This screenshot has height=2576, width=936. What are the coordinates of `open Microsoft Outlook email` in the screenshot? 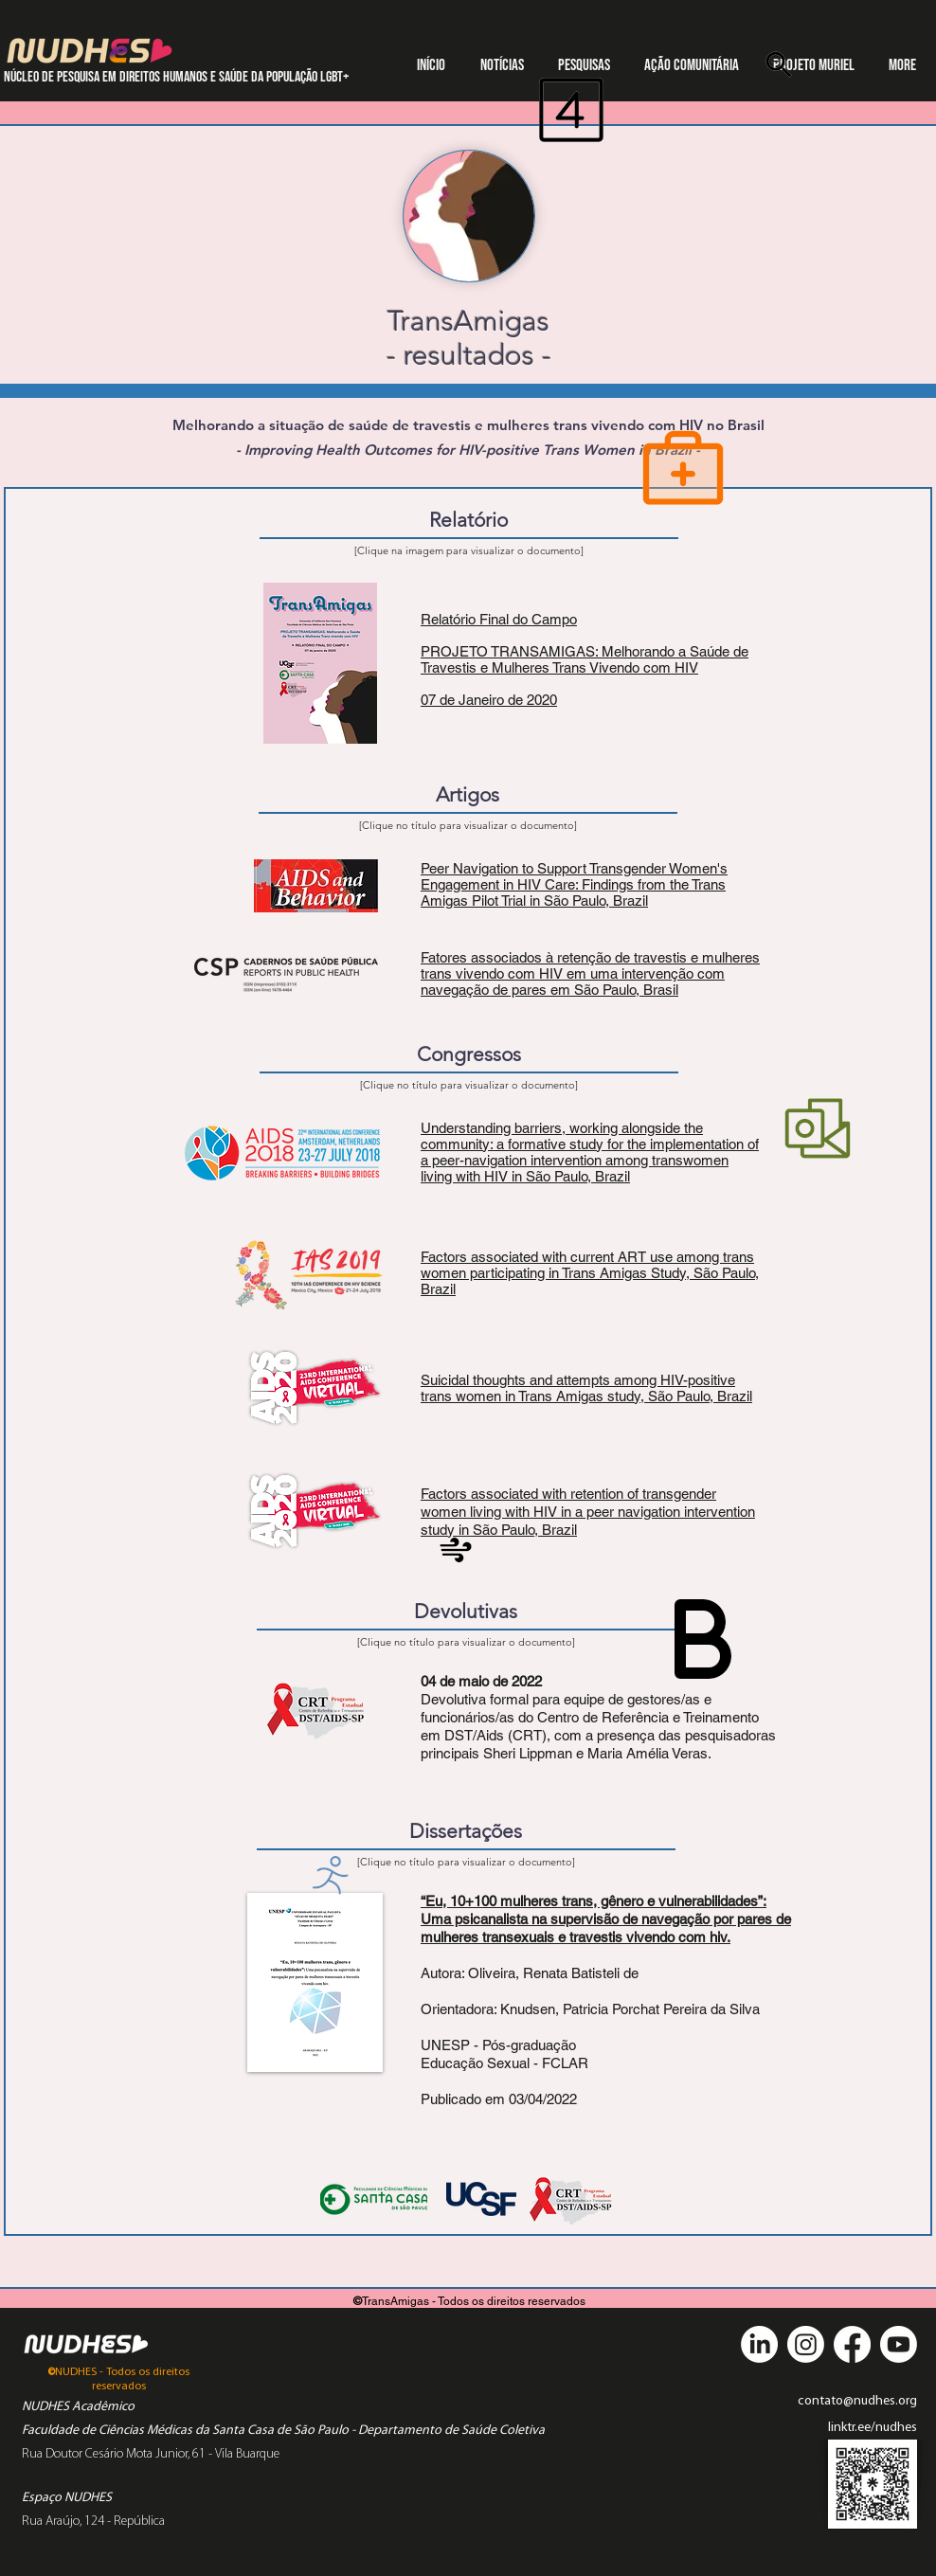 It's located at (818, 1128).